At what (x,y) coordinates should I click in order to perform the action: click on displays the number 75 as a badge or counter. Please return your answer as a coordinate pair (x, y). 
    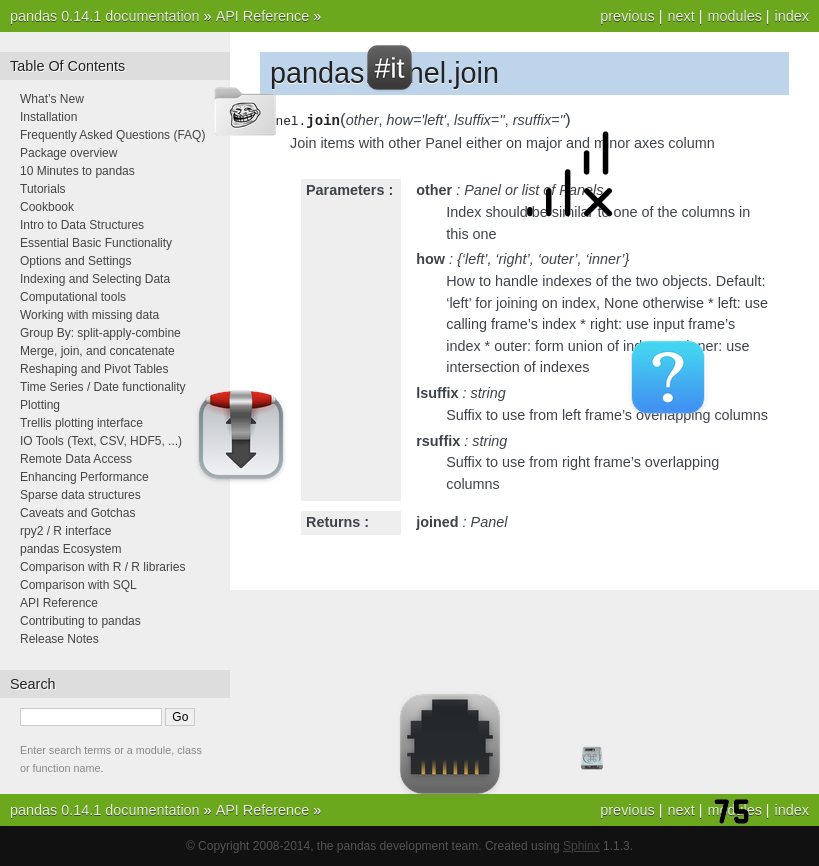
    Looking at the image, I should click on (731, 811).